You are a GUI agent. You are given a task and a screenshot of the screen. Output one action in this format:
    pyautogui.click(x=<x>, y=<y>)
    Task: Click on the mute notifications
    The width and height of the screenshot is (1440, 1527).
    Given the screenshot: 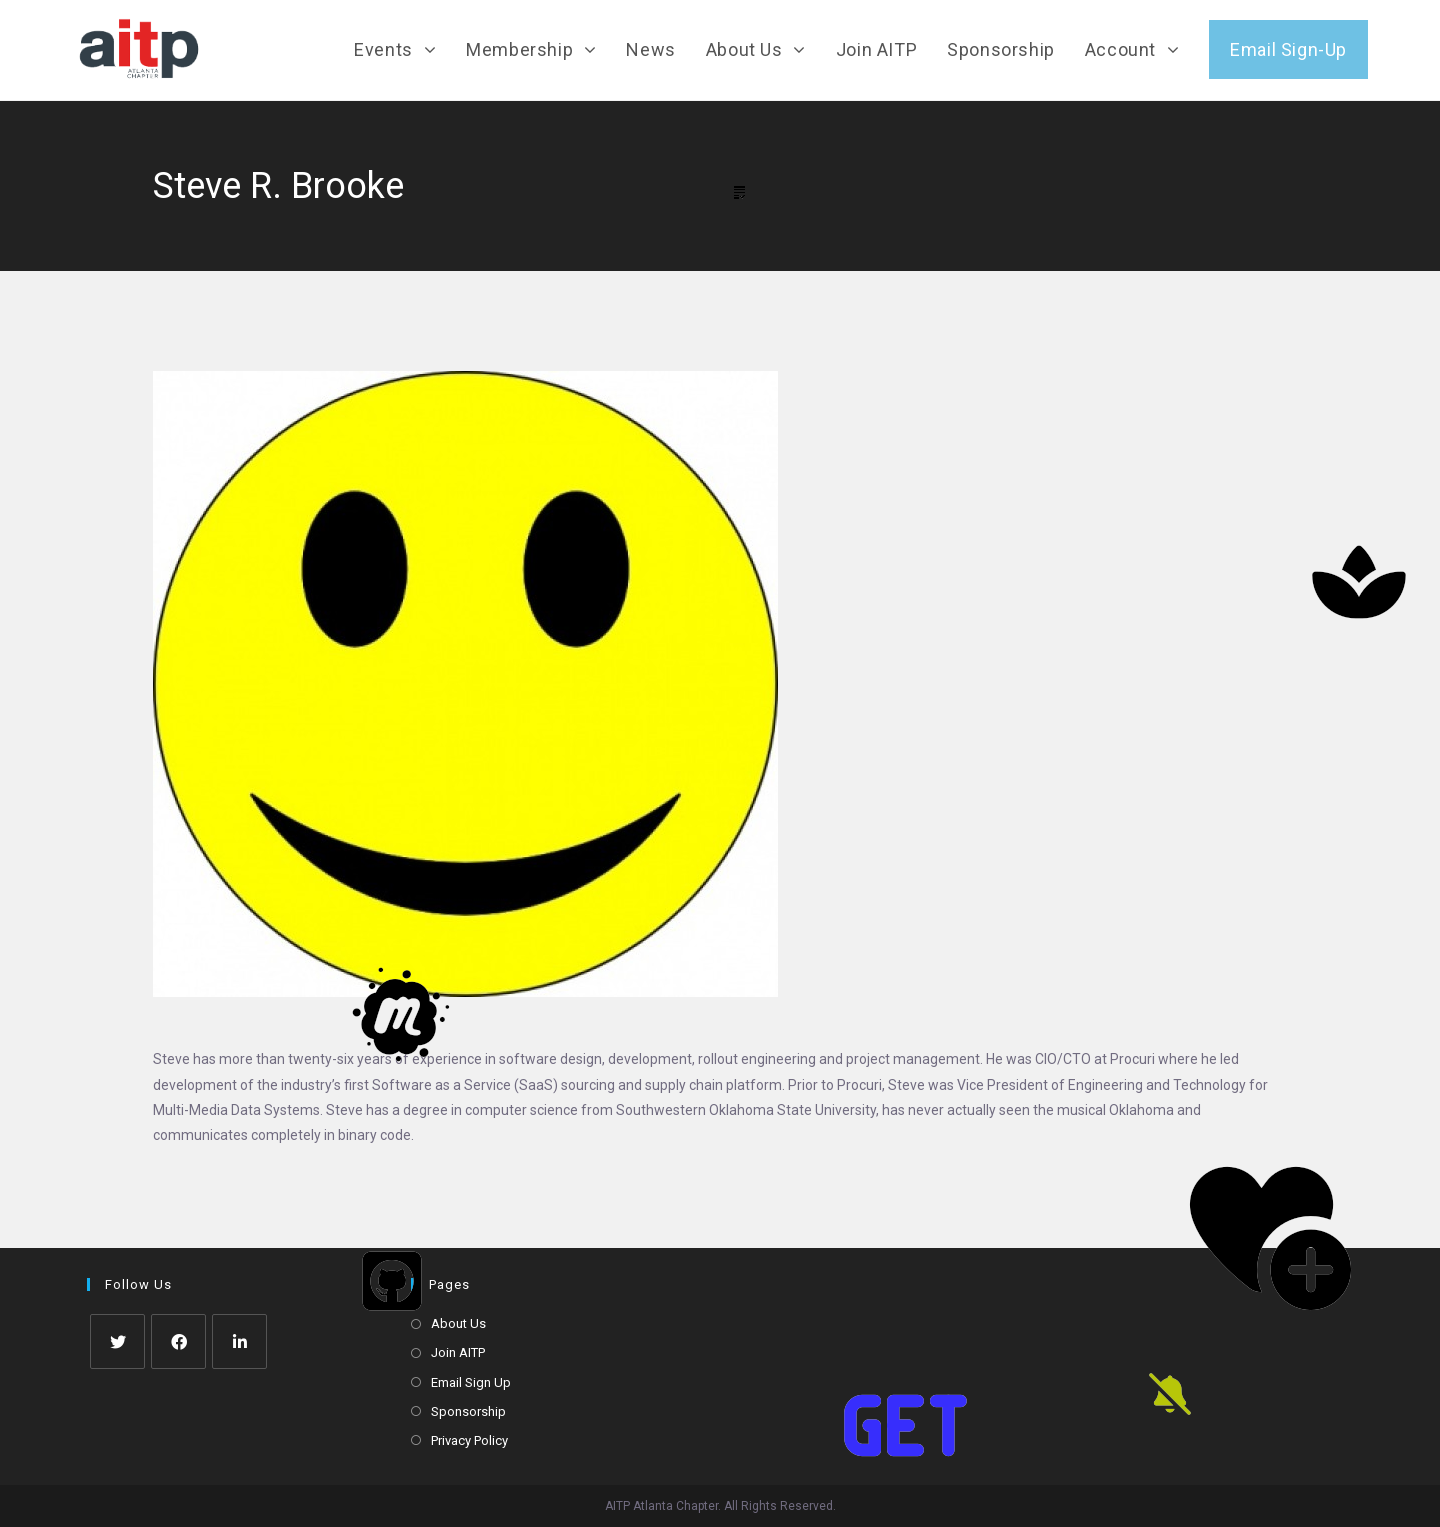 What is the action you would take?
    pyautogui.click(x=1170, y=1394)
    